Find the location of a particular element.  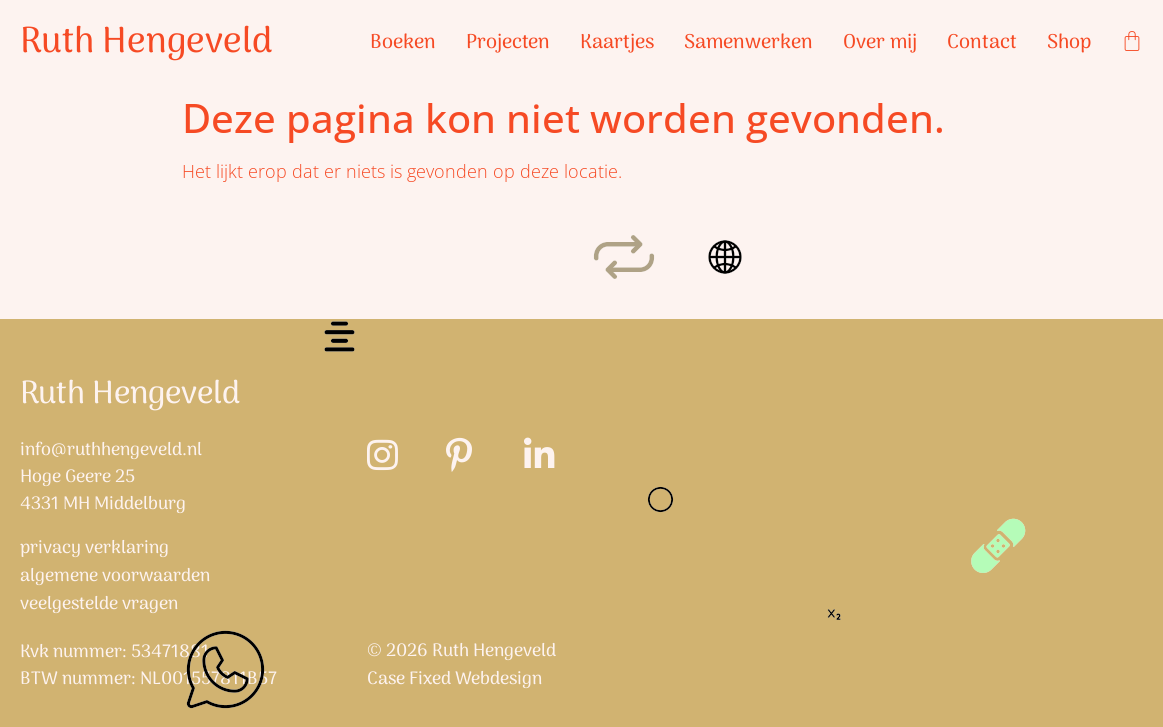

enable repeat mode for playback is located at coordinates (624, 257).